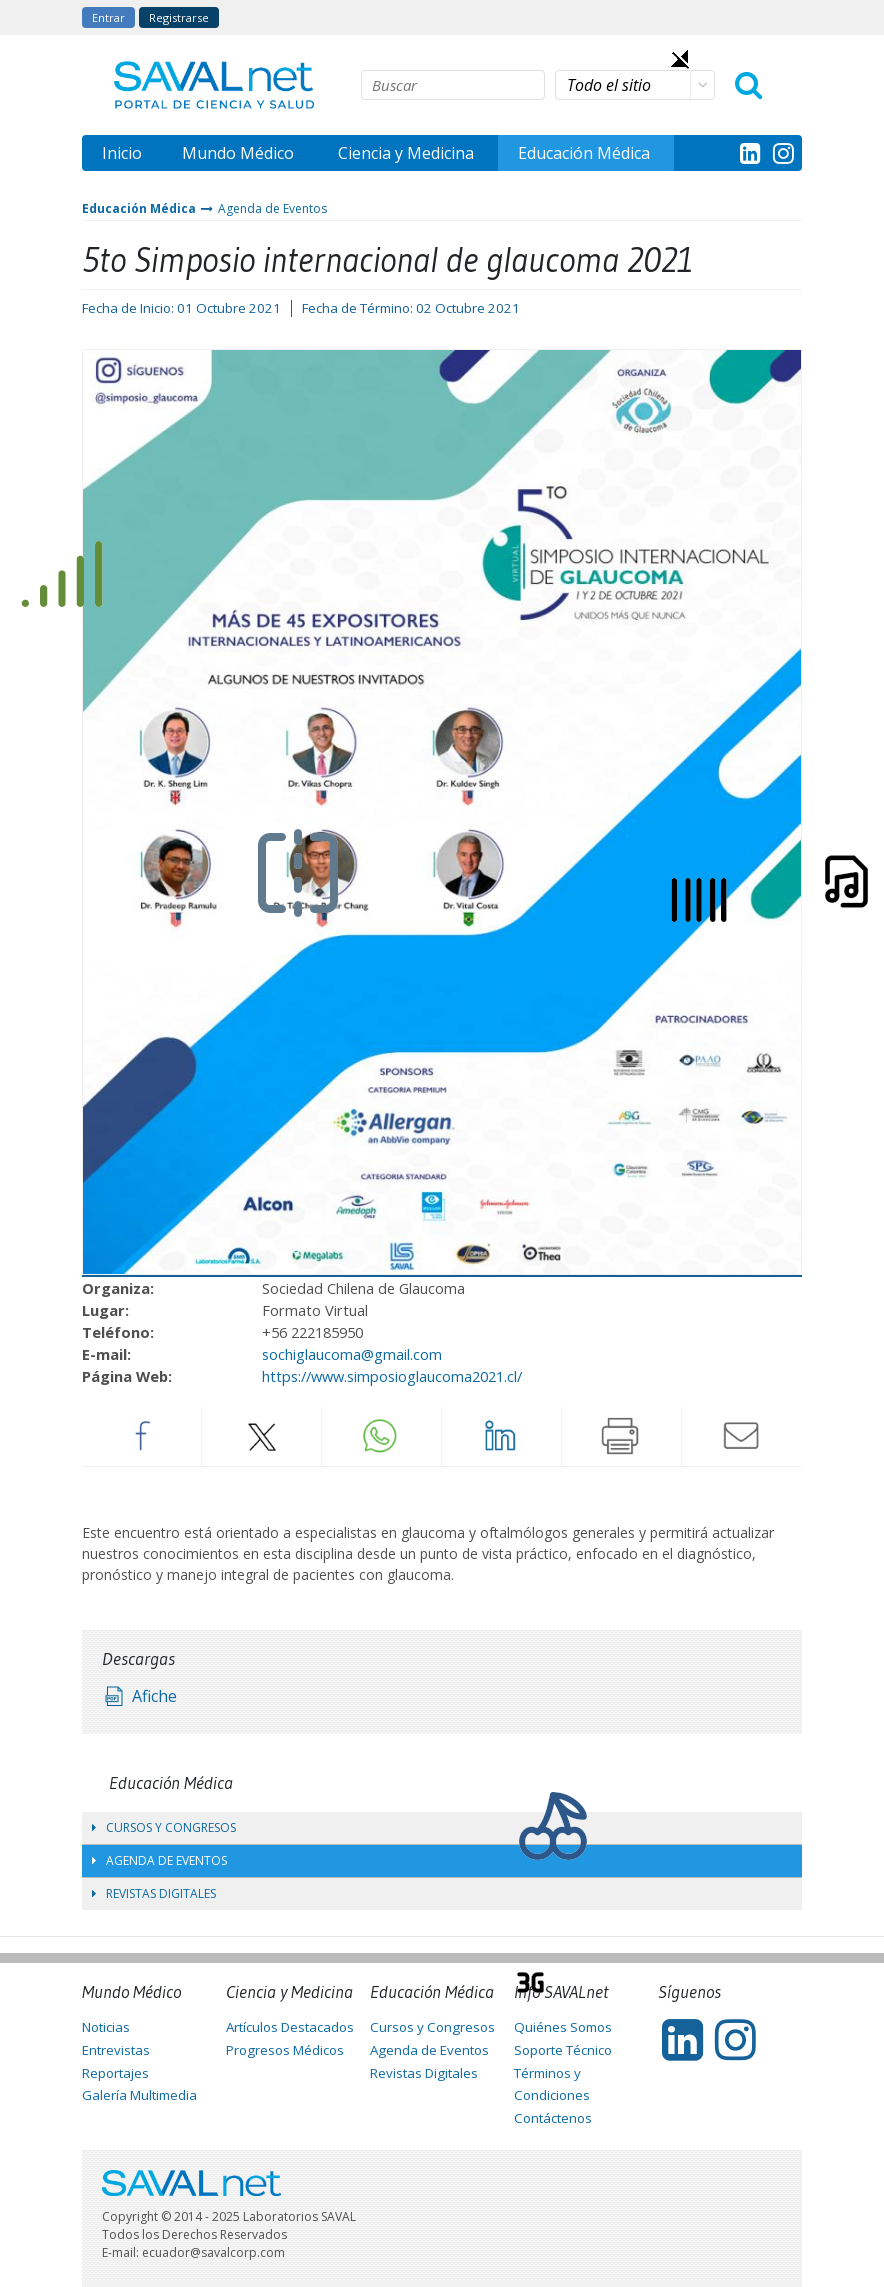  What do you see at coordinates (846, 881) in the screenshot?
I see `open an audio or music file` at bounding box center [846, 881].